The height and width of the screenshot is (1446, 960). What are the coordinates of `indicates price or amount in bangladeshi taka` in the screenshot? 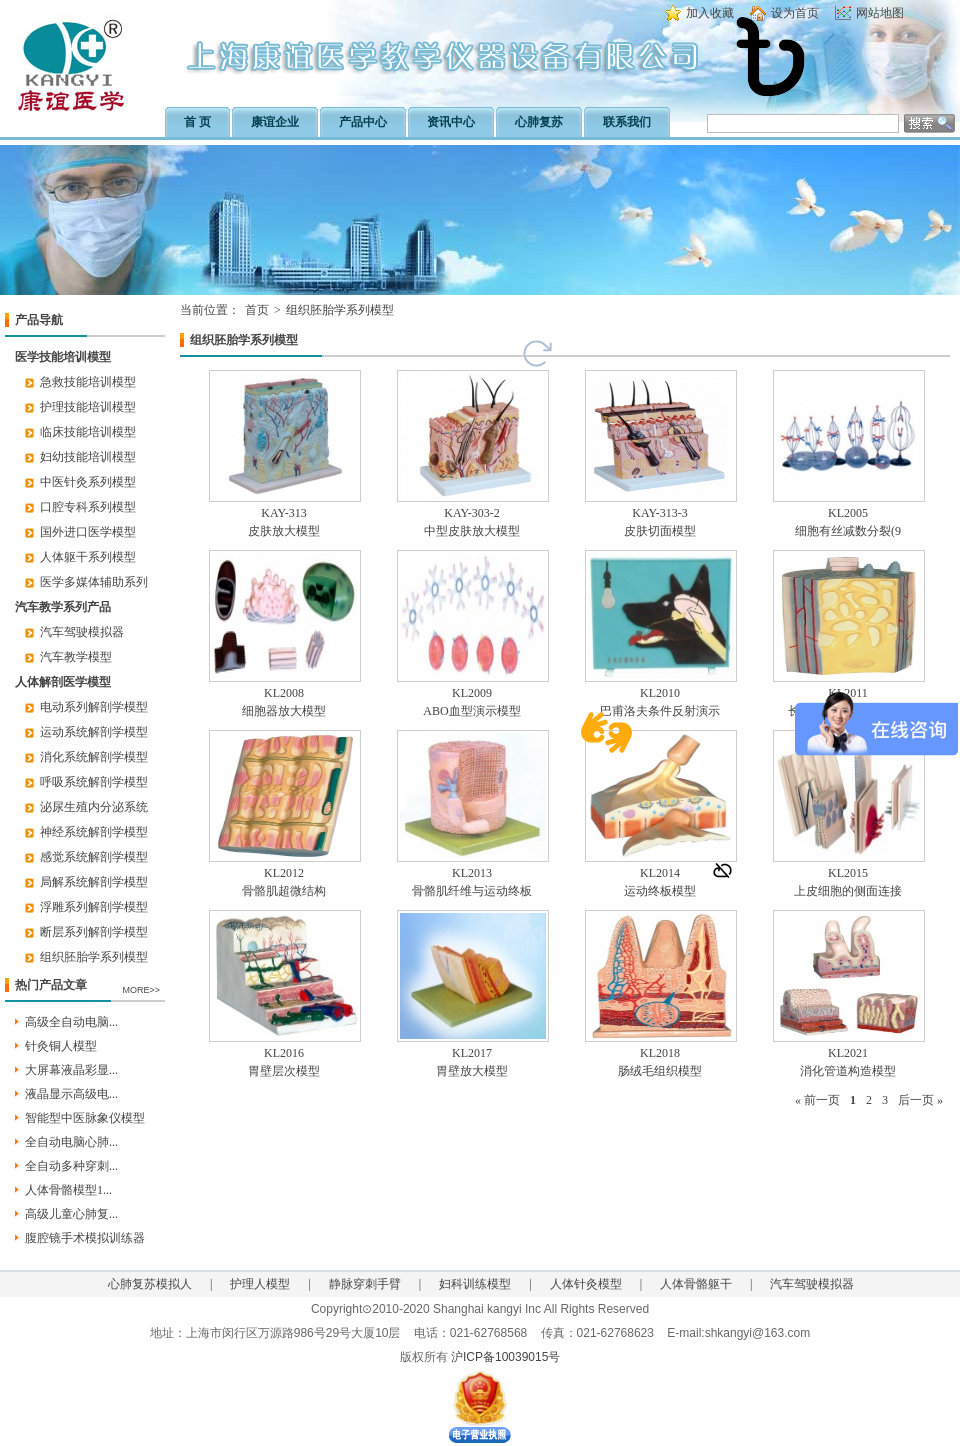 It's located at (770, 56).